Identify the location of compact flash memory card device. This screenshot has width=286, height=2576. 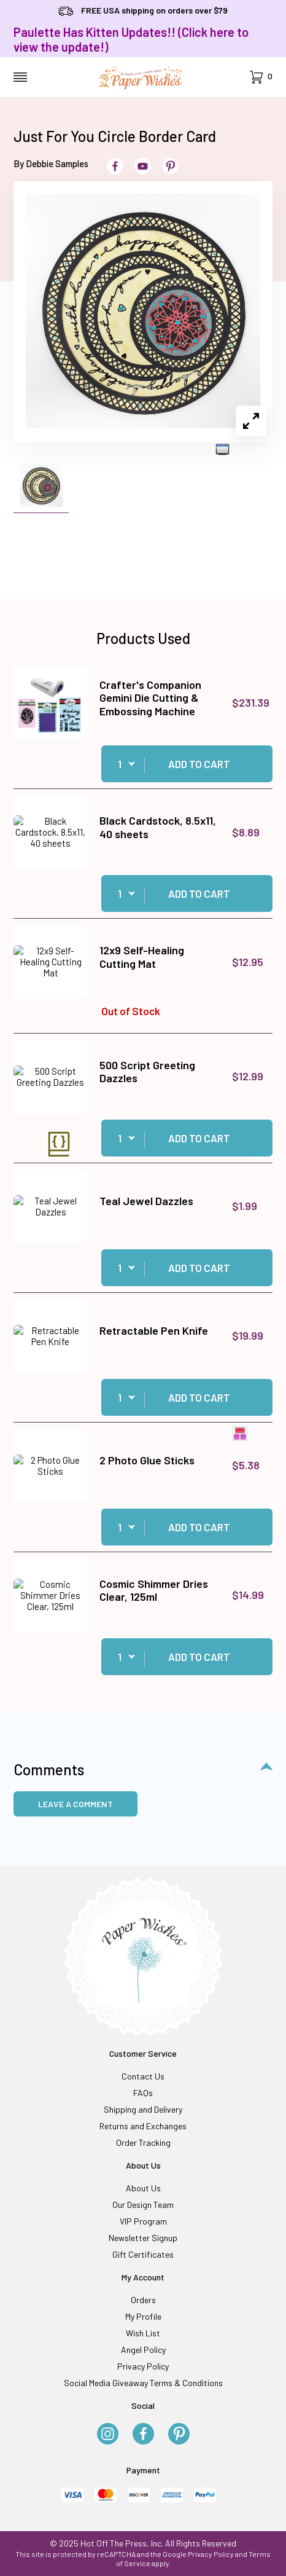
(222, 449).